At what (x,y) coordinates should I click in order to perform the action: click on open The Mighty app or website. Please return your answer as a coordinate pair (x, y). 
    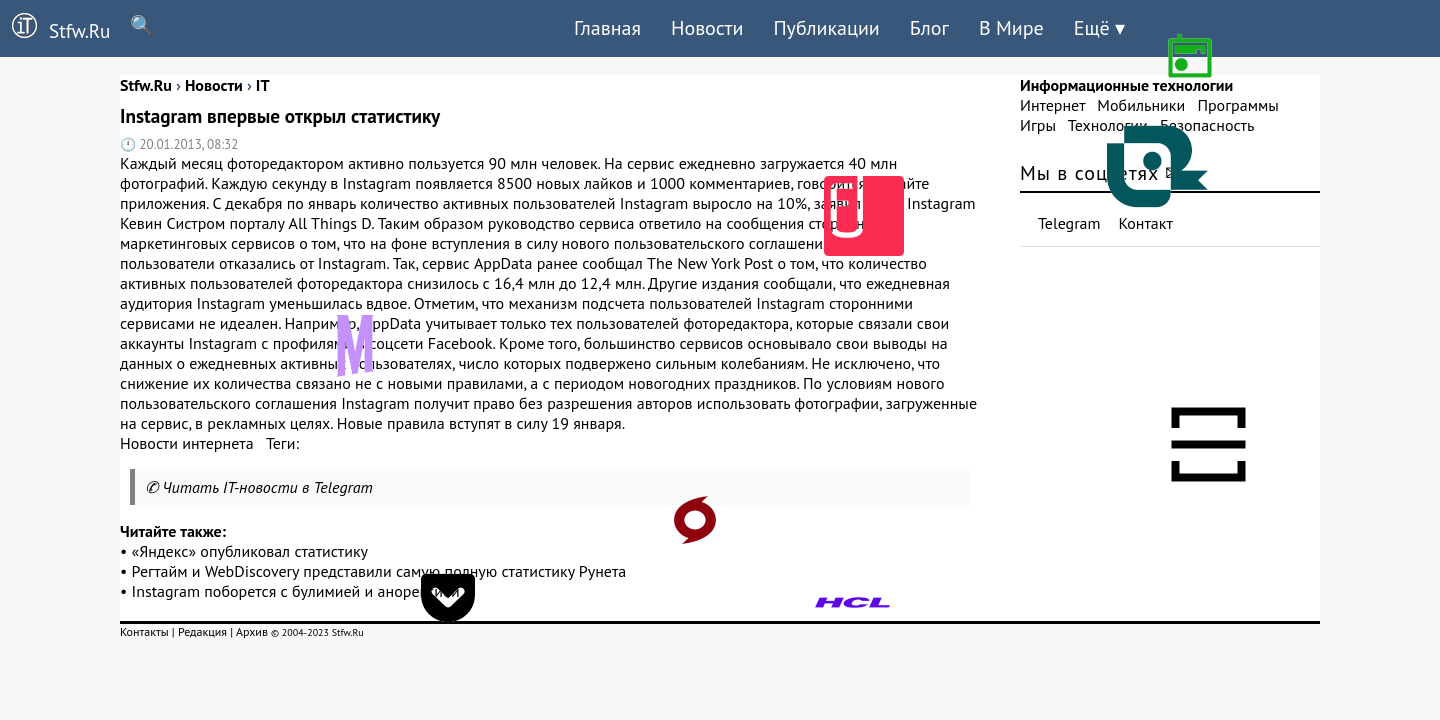
    Looking at the image, I should click on (355, 346).